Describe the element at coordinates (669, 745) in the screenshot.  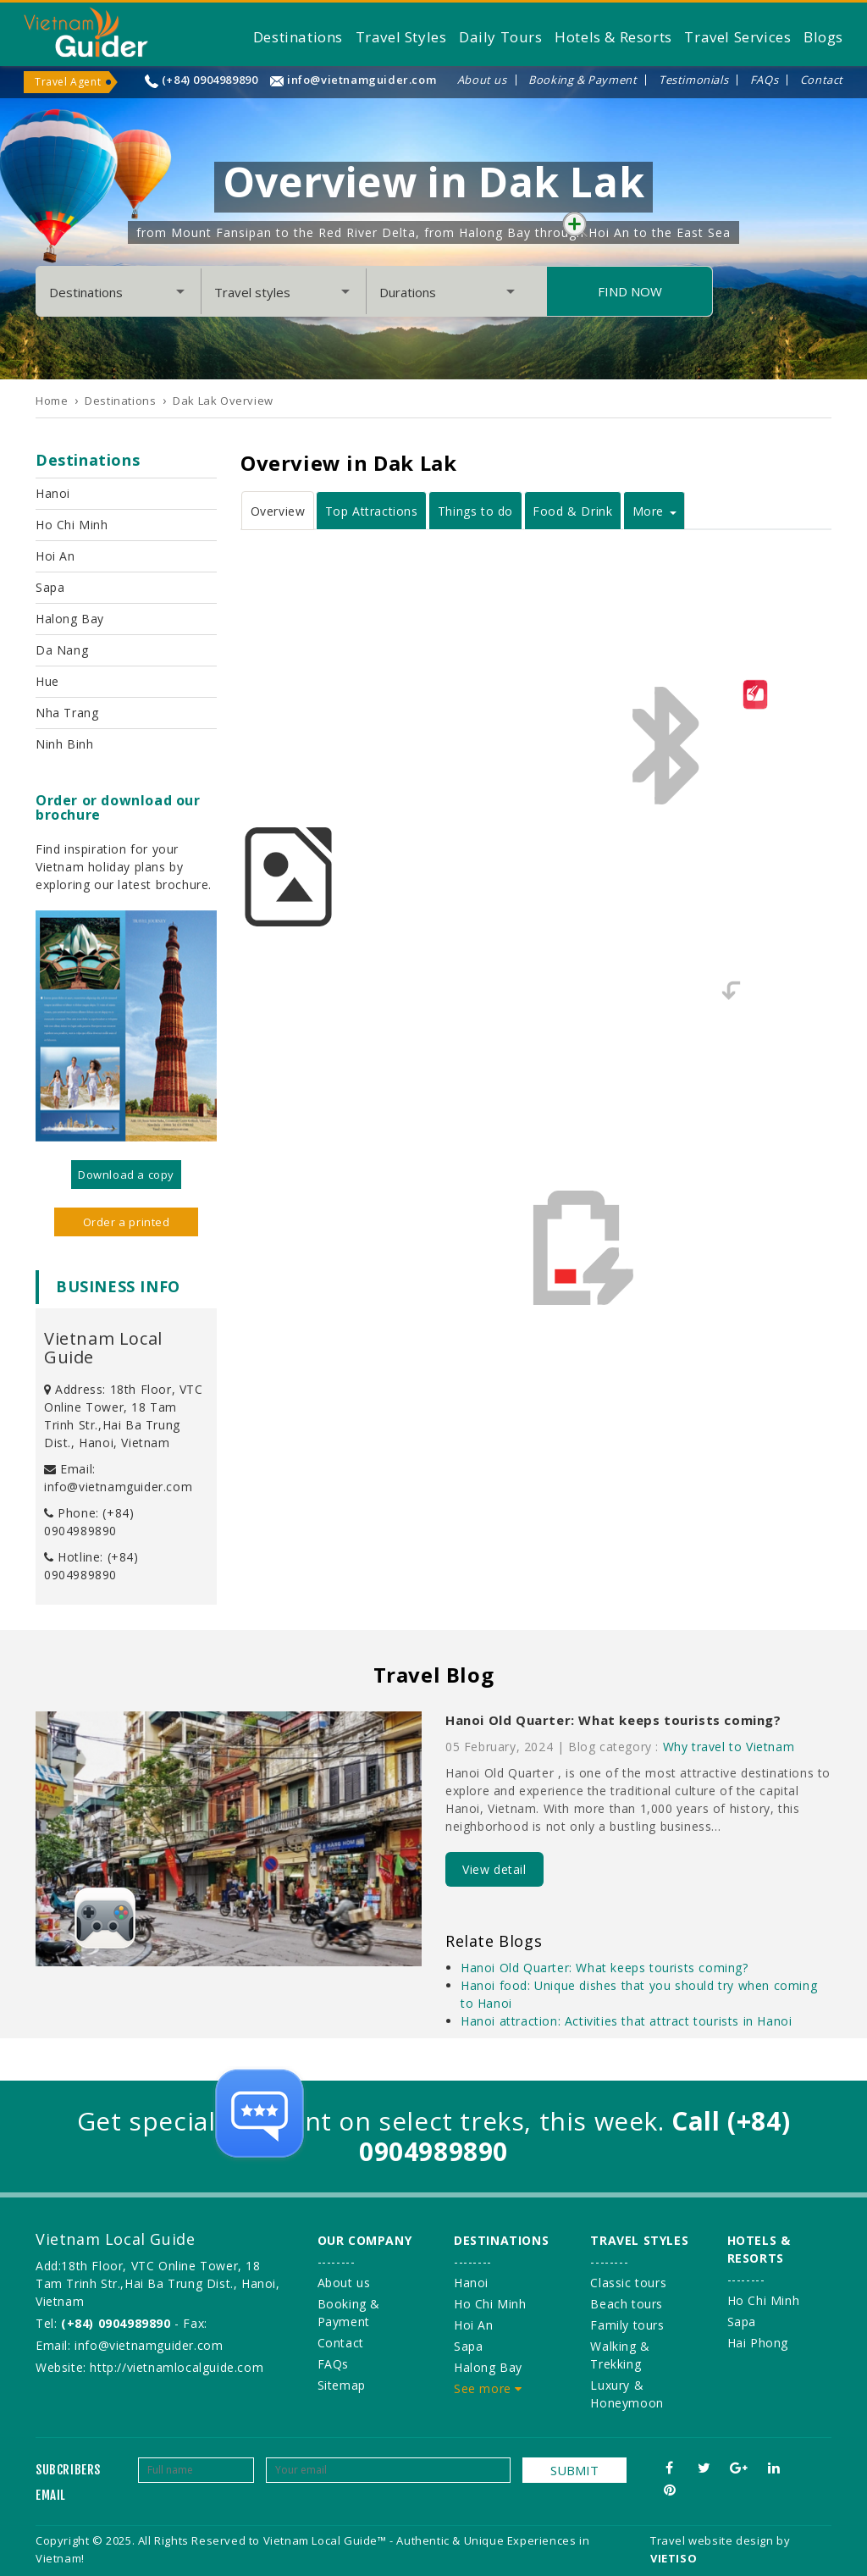
I see `toggle bluetooth connectivity on or off` at that location.